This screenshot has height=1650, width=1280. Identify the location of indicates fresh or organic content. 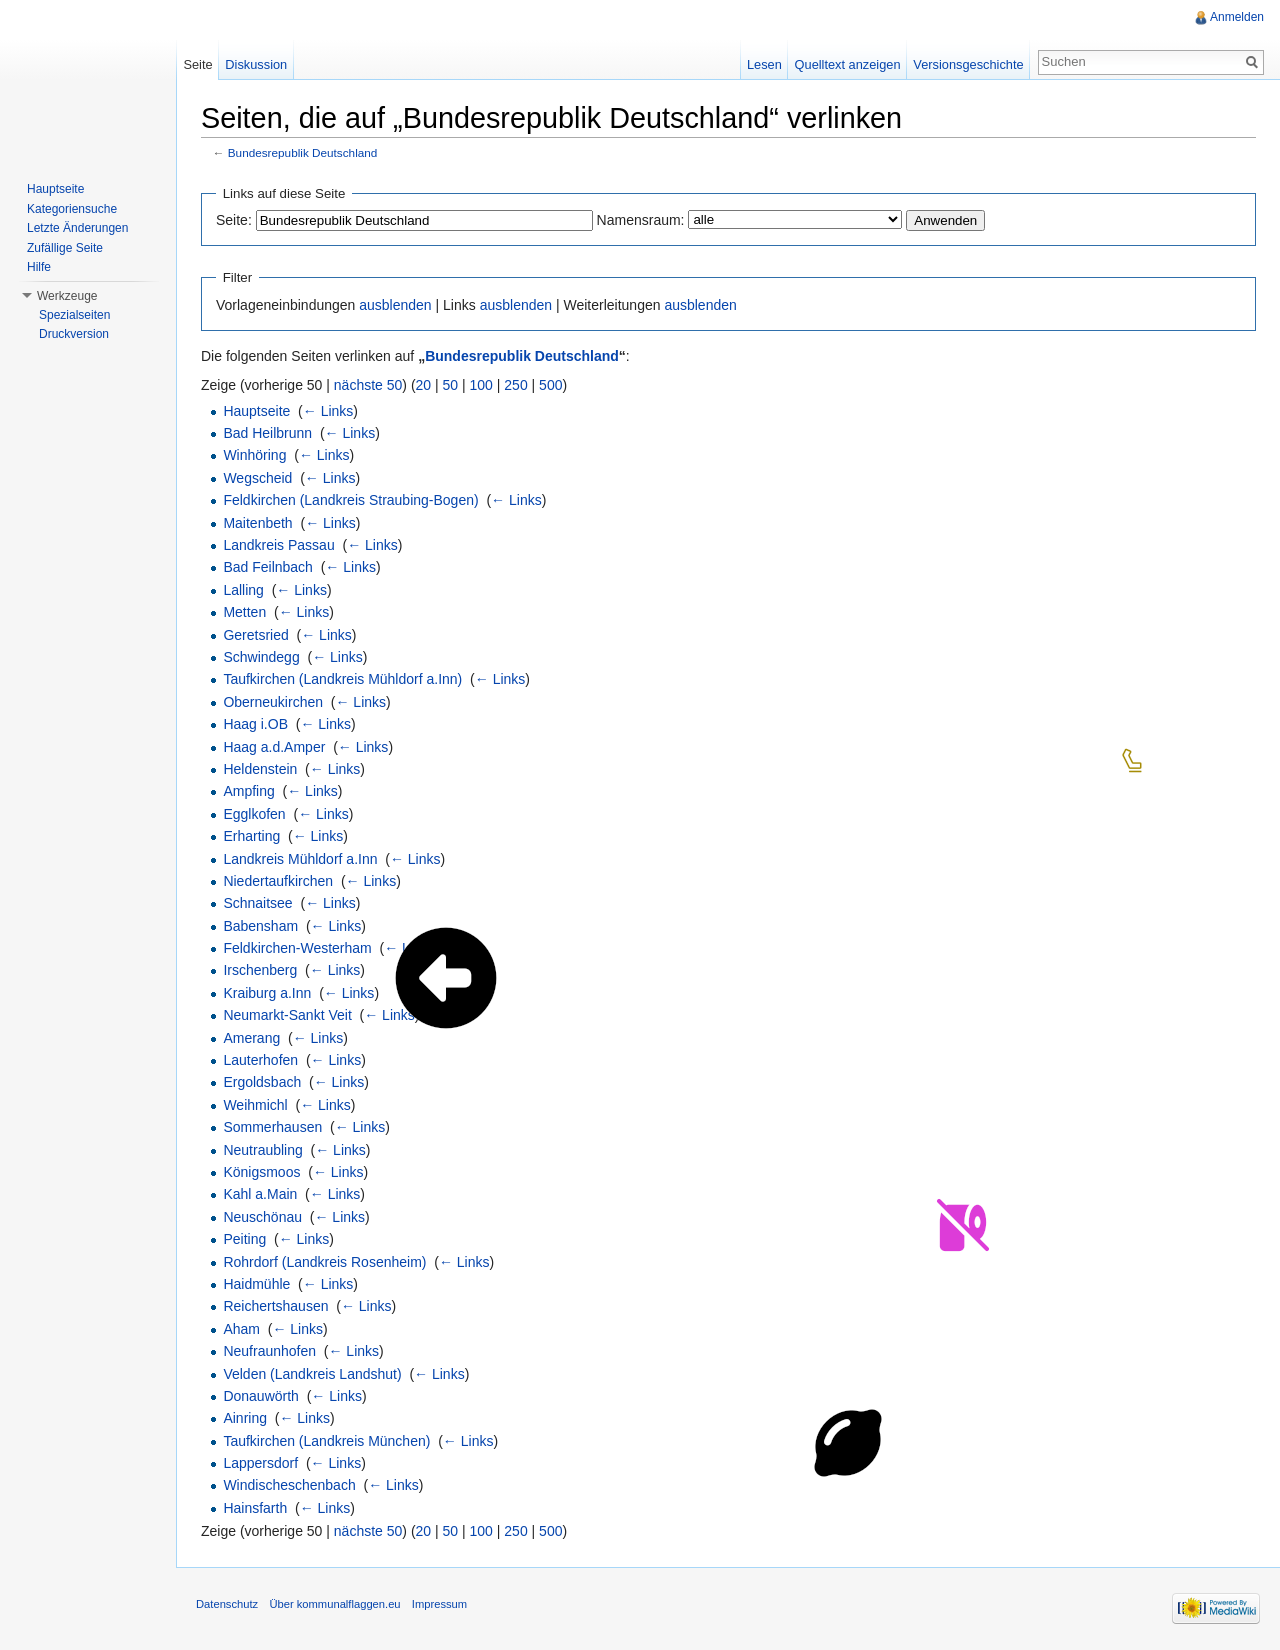
(848, 1443).